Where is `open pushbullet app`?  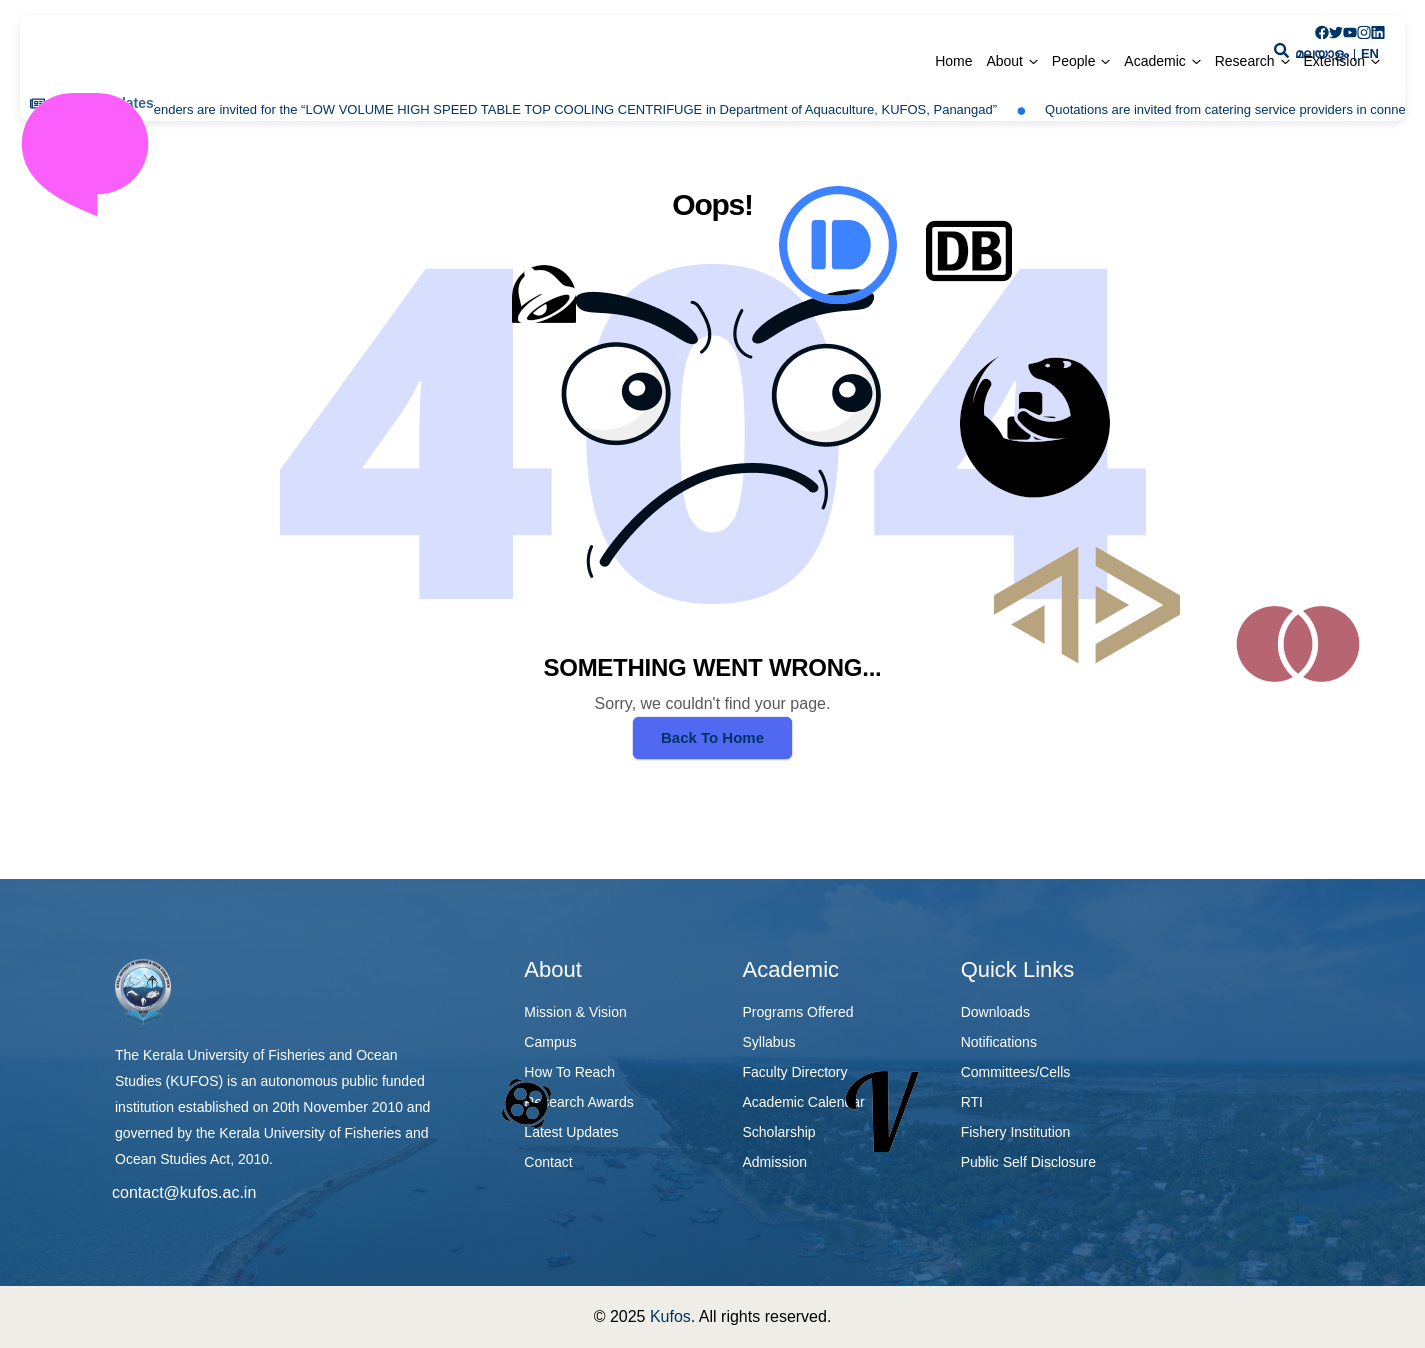
open pushbullet app is located at coordinates (838, 245).